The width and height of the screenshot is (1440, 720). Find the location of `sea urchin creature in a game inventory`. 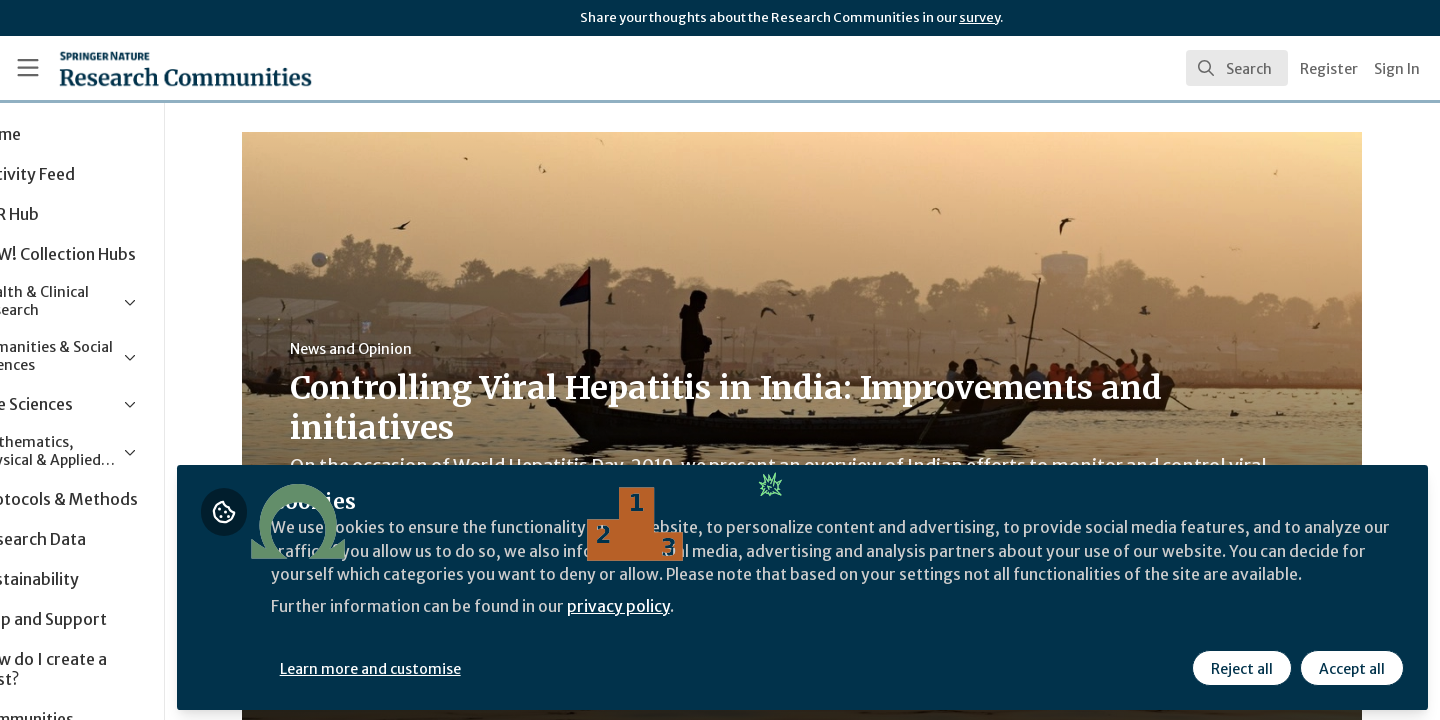

sea urchin creature in a game inventory is located at coordinates (770, 484).